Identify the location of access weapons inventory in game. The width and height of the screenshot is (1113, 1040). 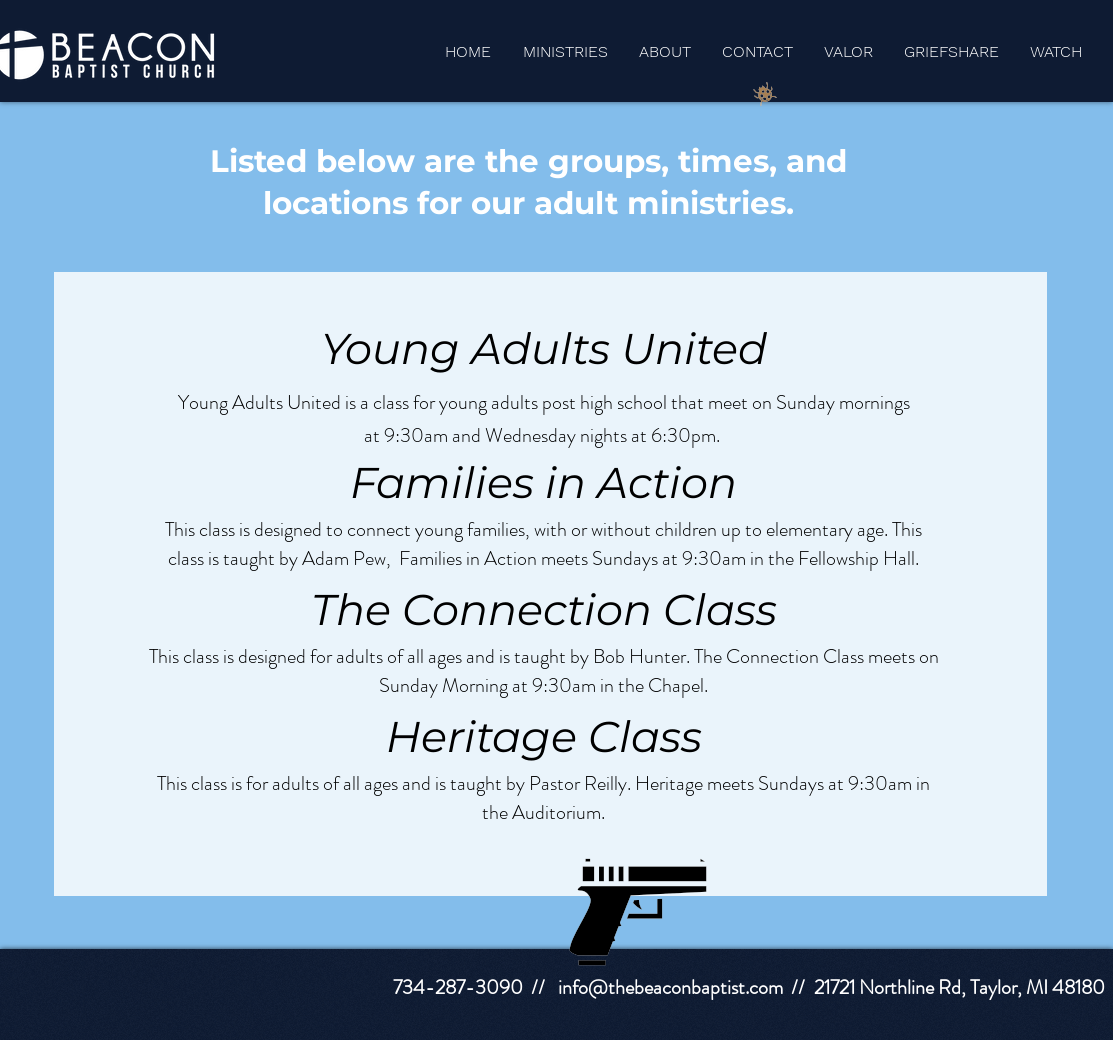
(638, 912).